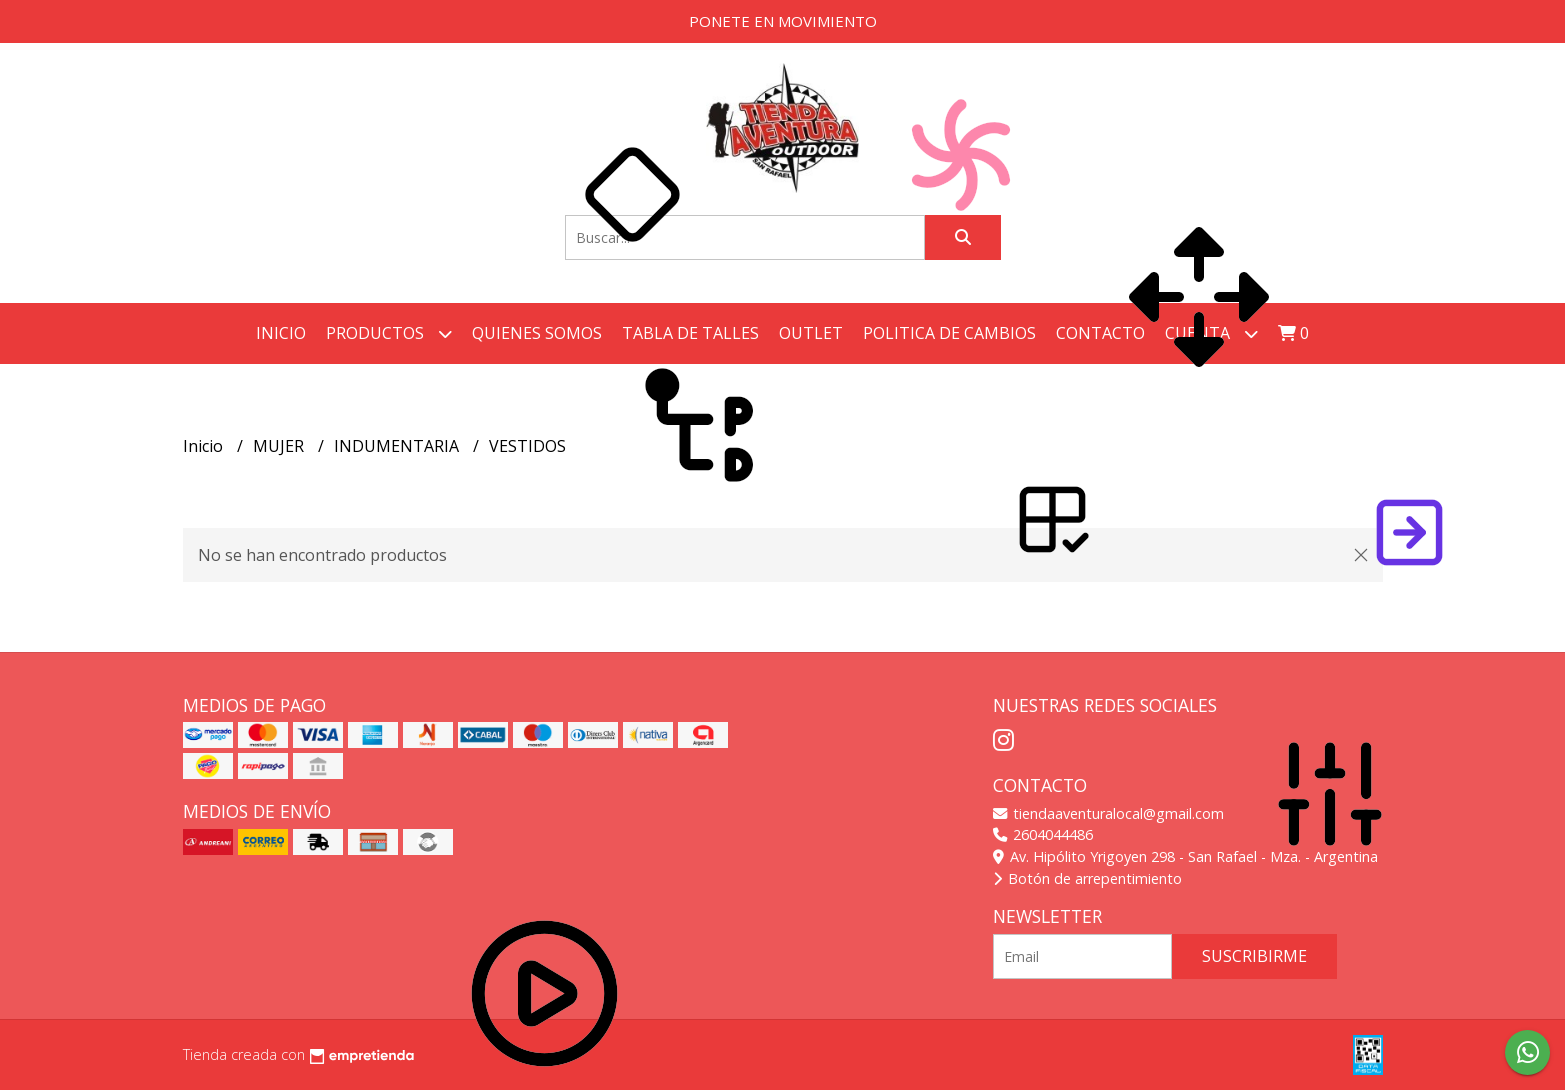 The image size is (1565, 1090). I want to click on proceed to the next step or screen, so click(1409, 532).